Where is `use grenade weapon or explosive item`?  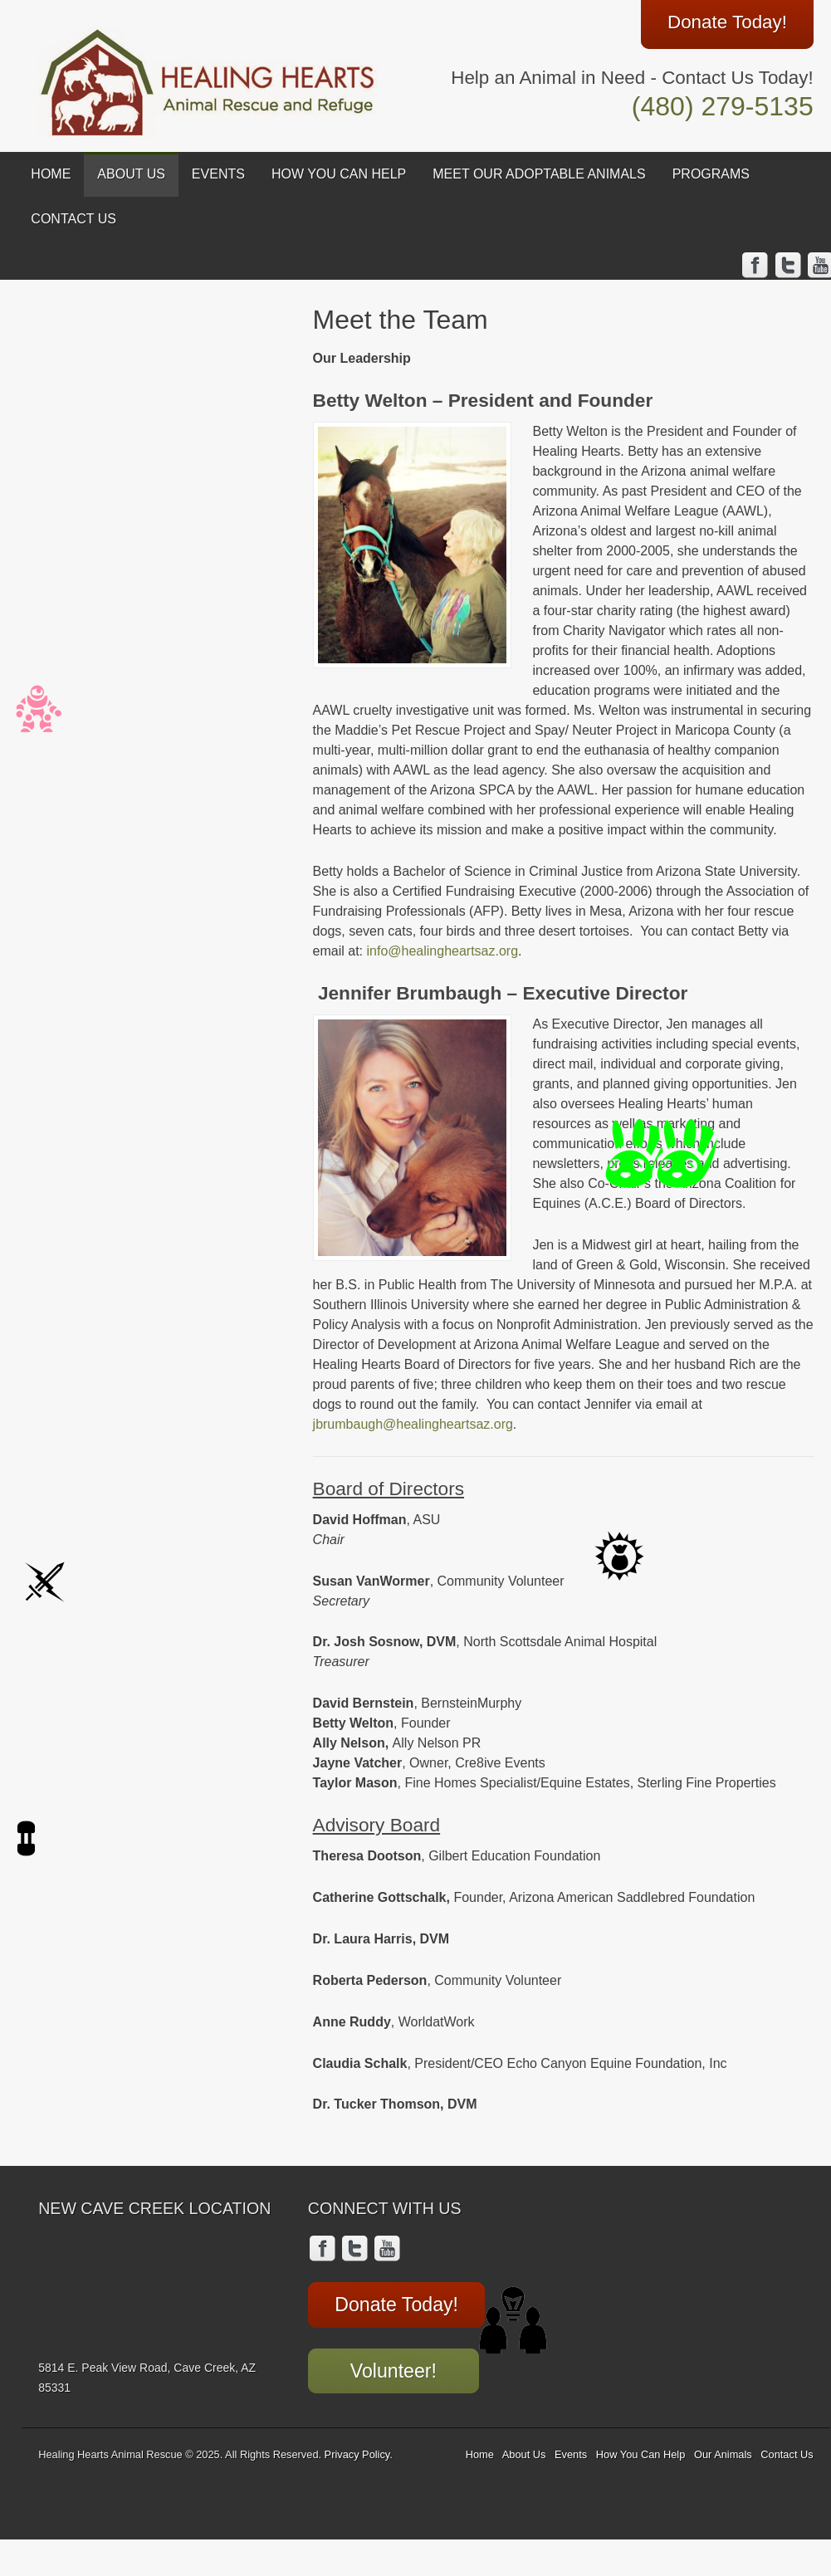
use grenade weapon or explosive item is located at coordinates (26, 1838).